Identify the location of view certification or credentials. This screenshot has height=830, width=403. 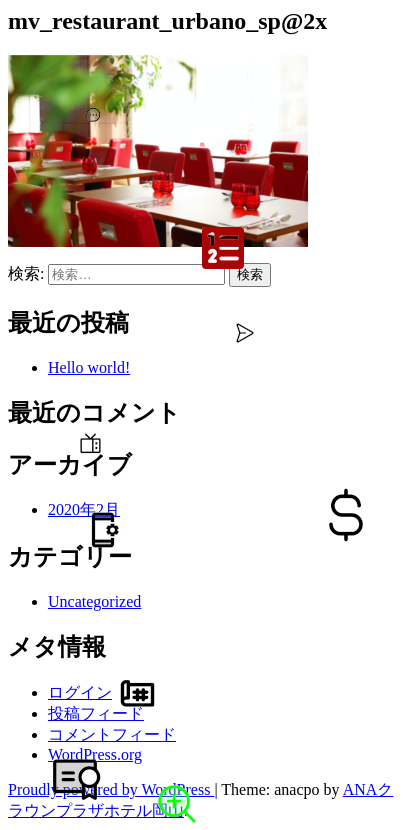
(75, 778).